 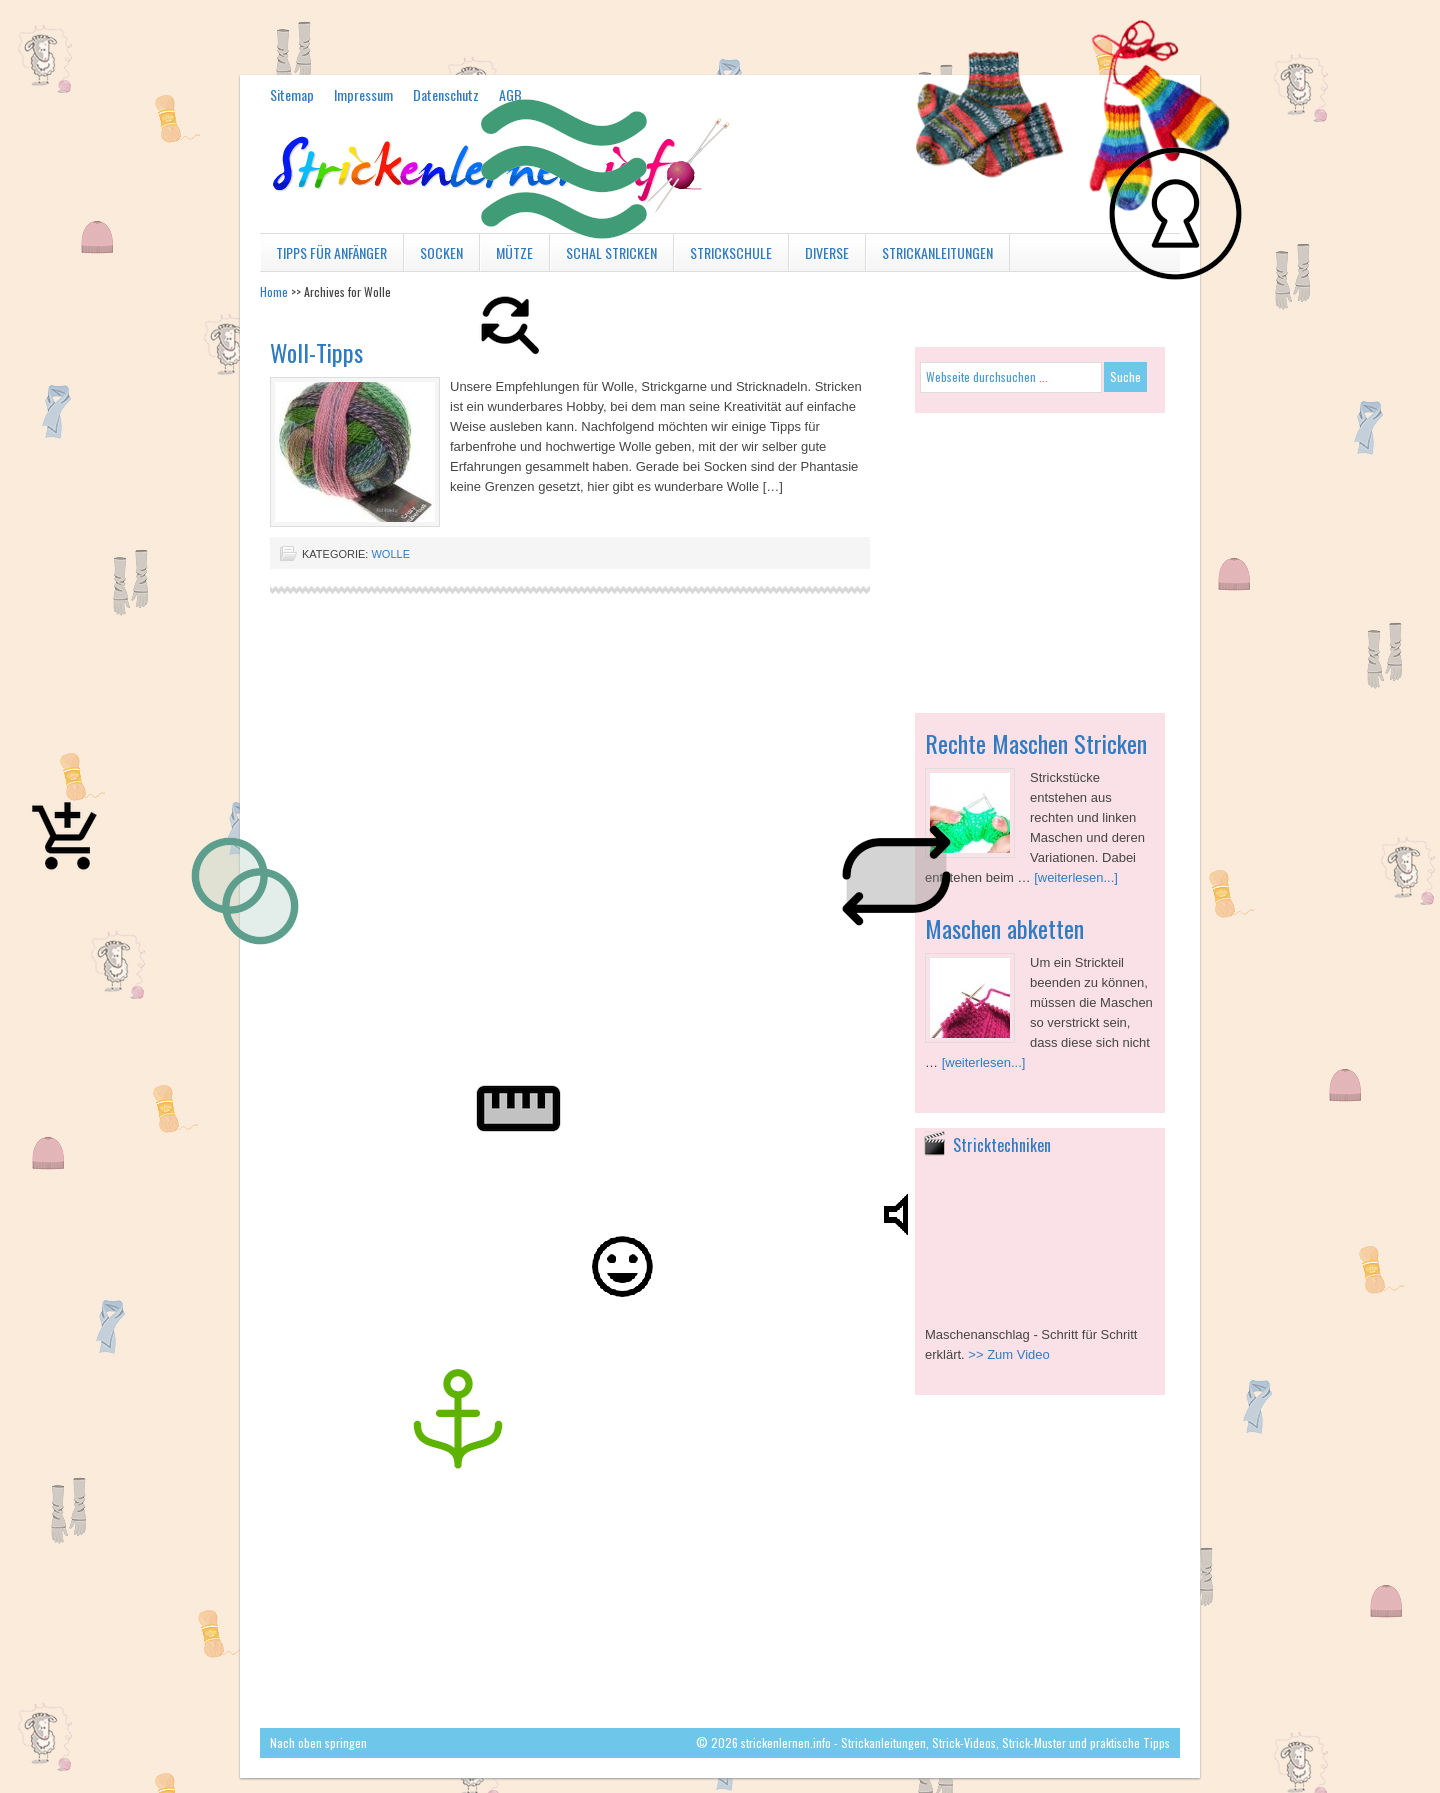 What do you see at coordinates (896, 875) in the screenshot?
I see `toggle repeat mode for media playback` at bounding box center [896, 875].